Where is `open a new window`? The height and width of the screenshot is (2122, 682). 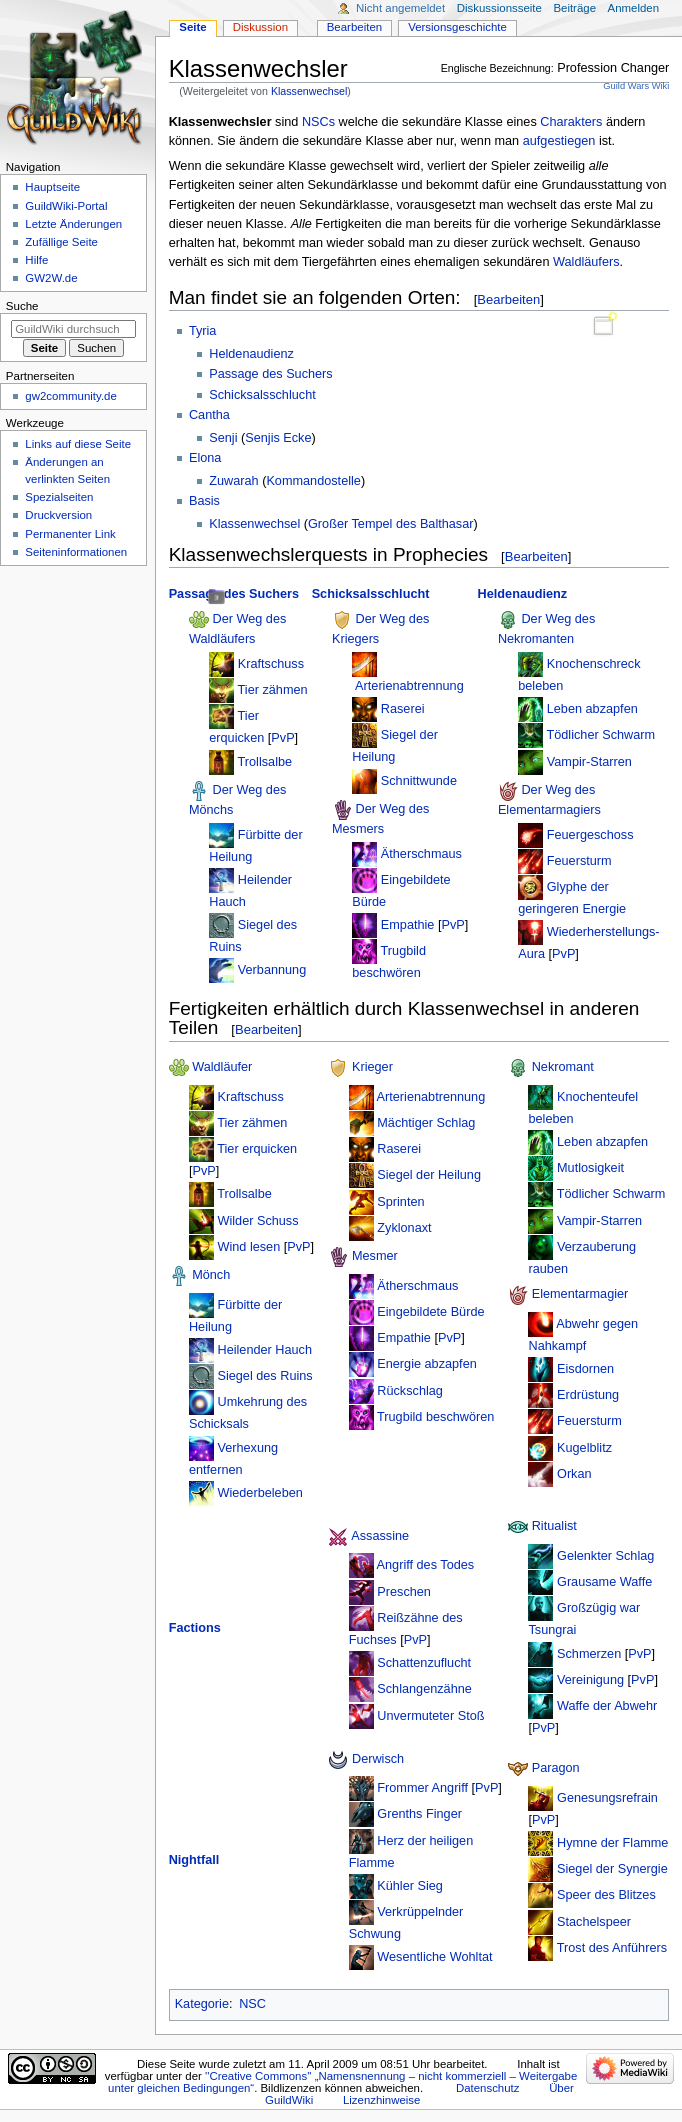 open a new window is located at coordinates (605, 324).